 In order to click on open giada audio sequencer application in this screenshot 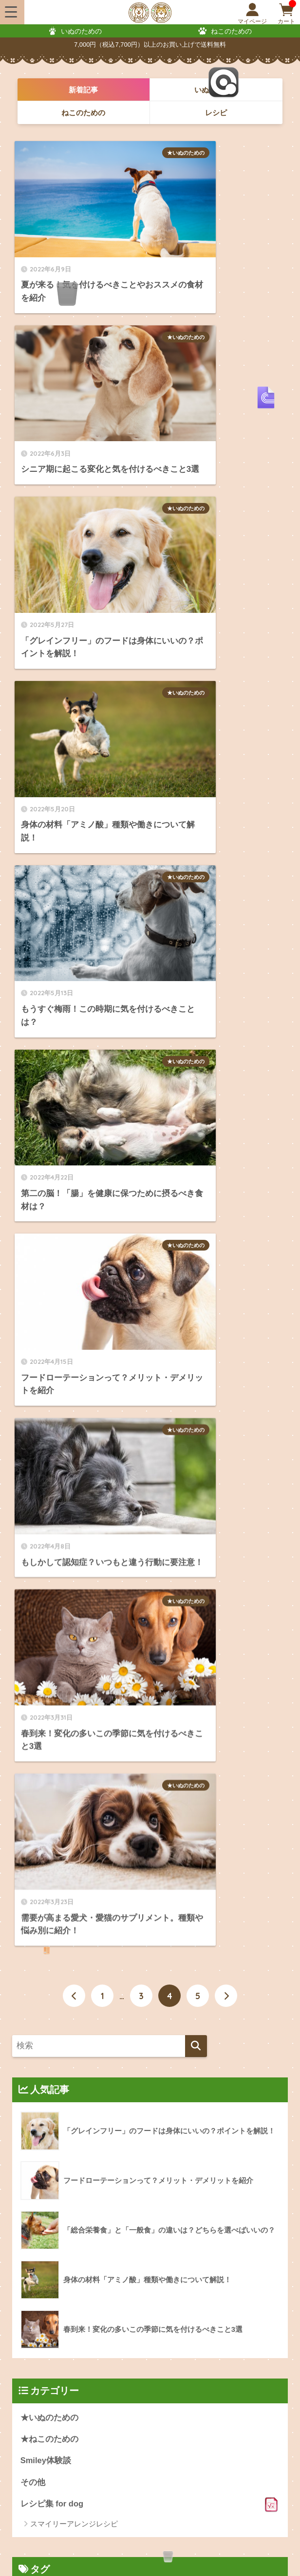, I will do `click(224, 82)`.